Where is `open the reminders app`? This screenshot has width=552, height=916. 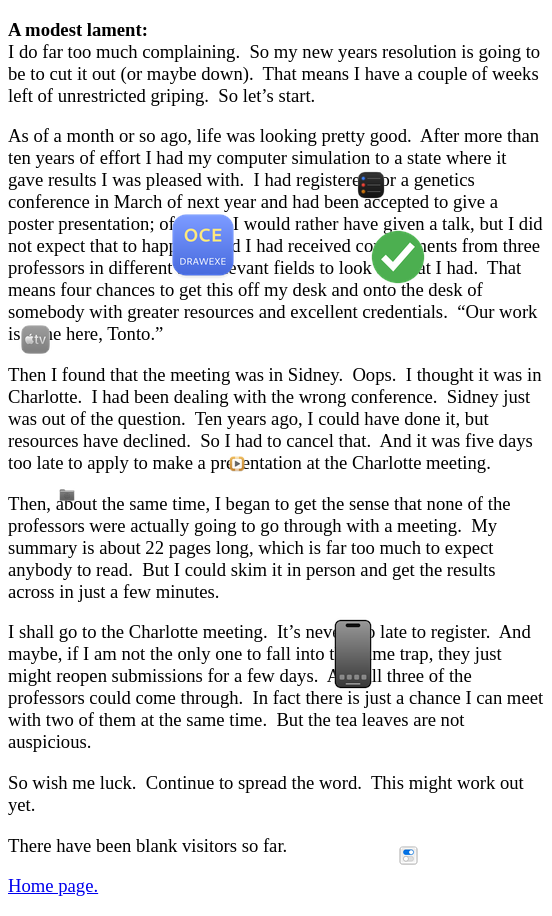
open the reminders app is located at coordinates (371, 185).